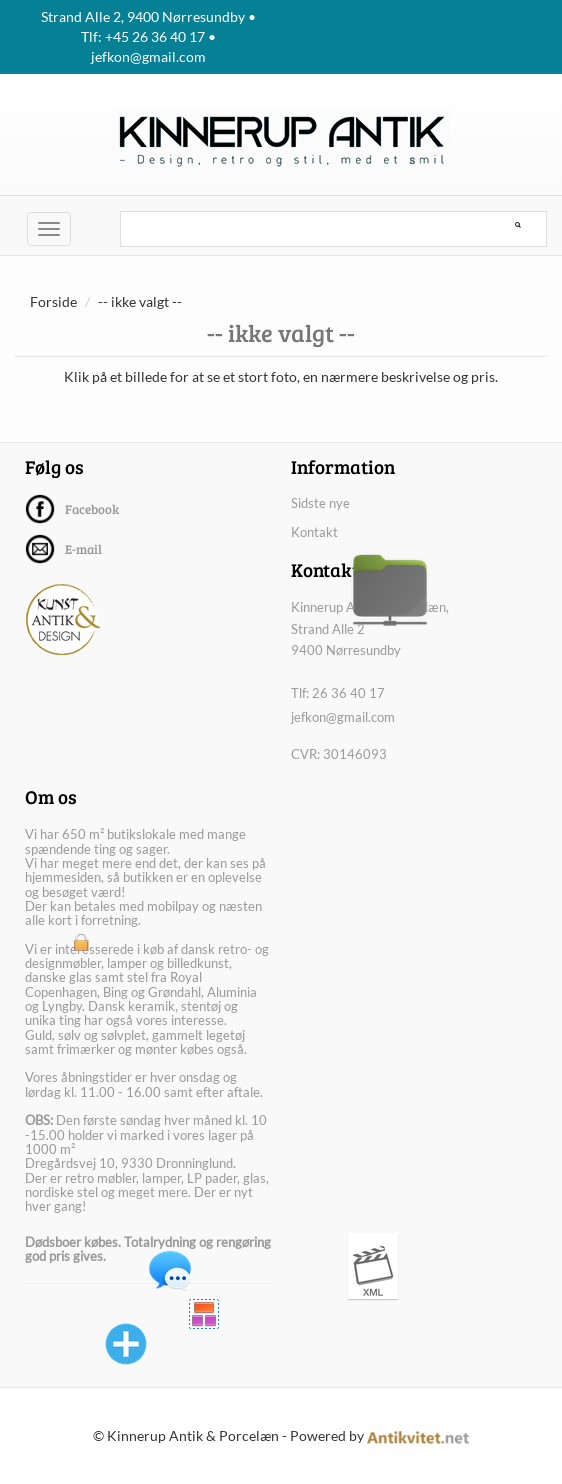  Describe the element at coordinates (390, 589) in the screenshot. I see `access a remote or network folder` at that location.